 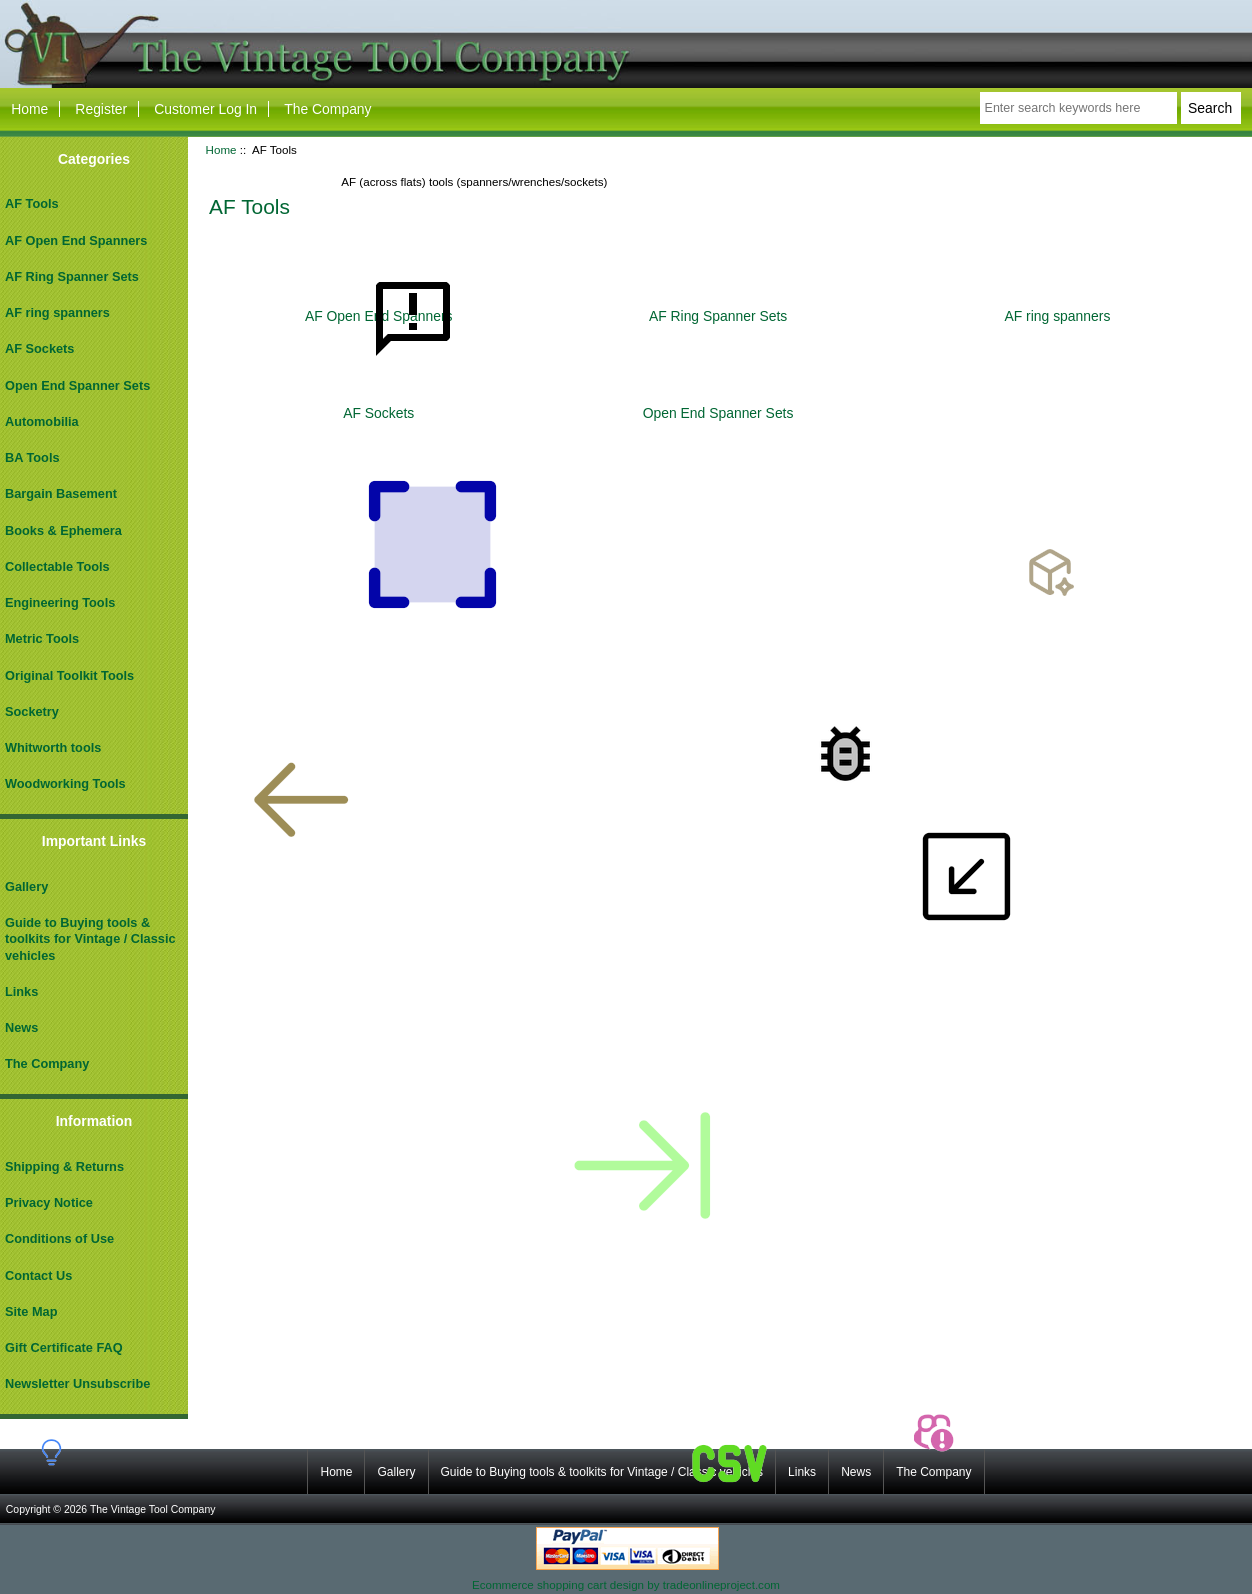 What do you see at coordinates (845, 753) in the screenshot?
I see `report a bug or issue` at bounding box center [845, 753].